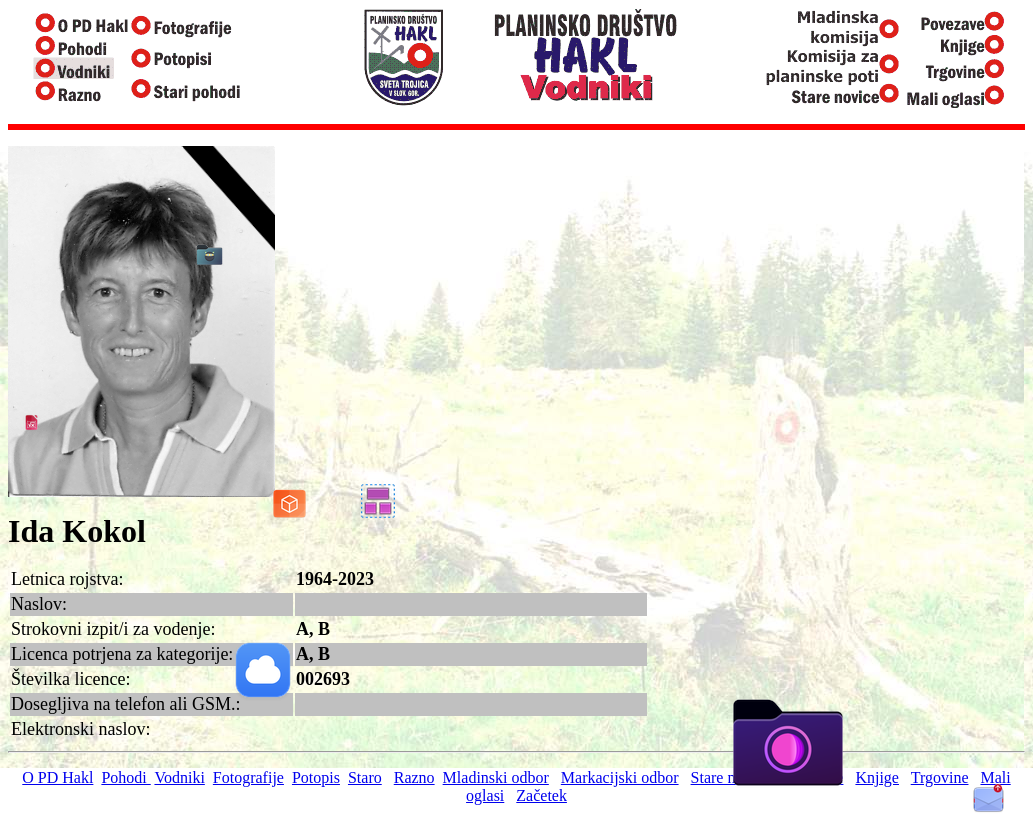 The width and height of the screenshot is (1033, 839). Describe the element at coordinates (31, 422) in the screenshot. I see `open LibreOffice Math formula editor` at that location.